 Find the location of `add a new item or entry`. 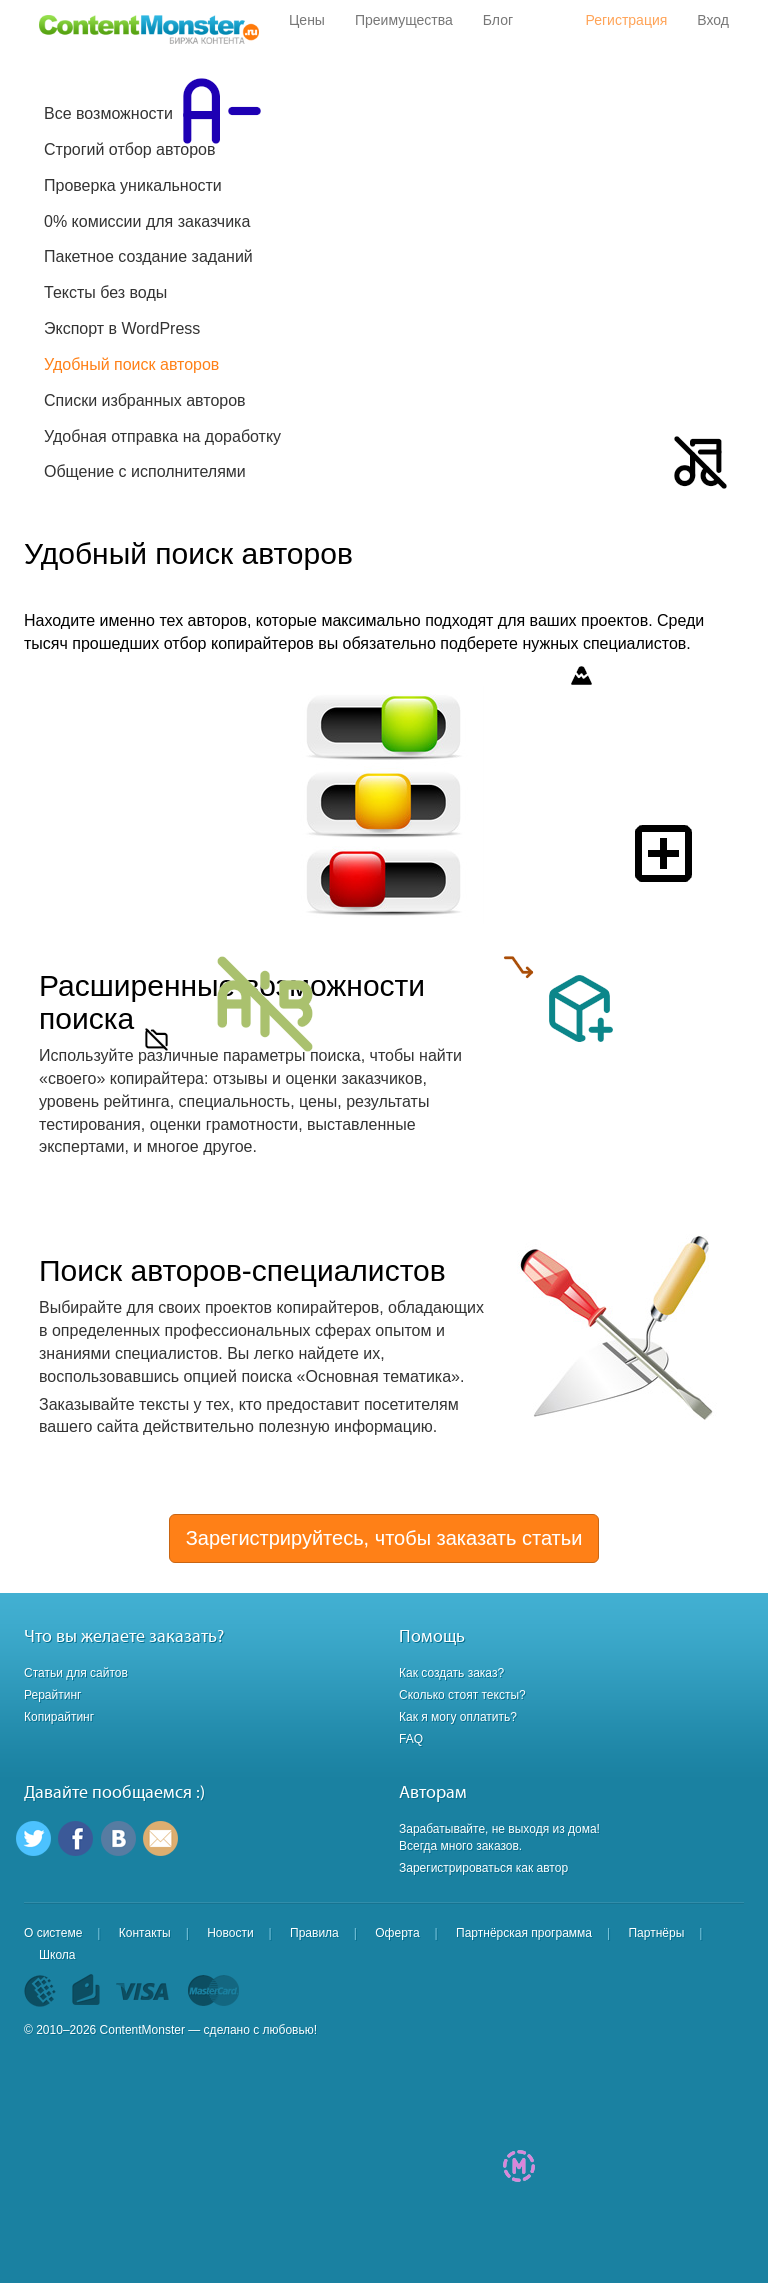

add a new item or entry is located at coordinates (663, 853).